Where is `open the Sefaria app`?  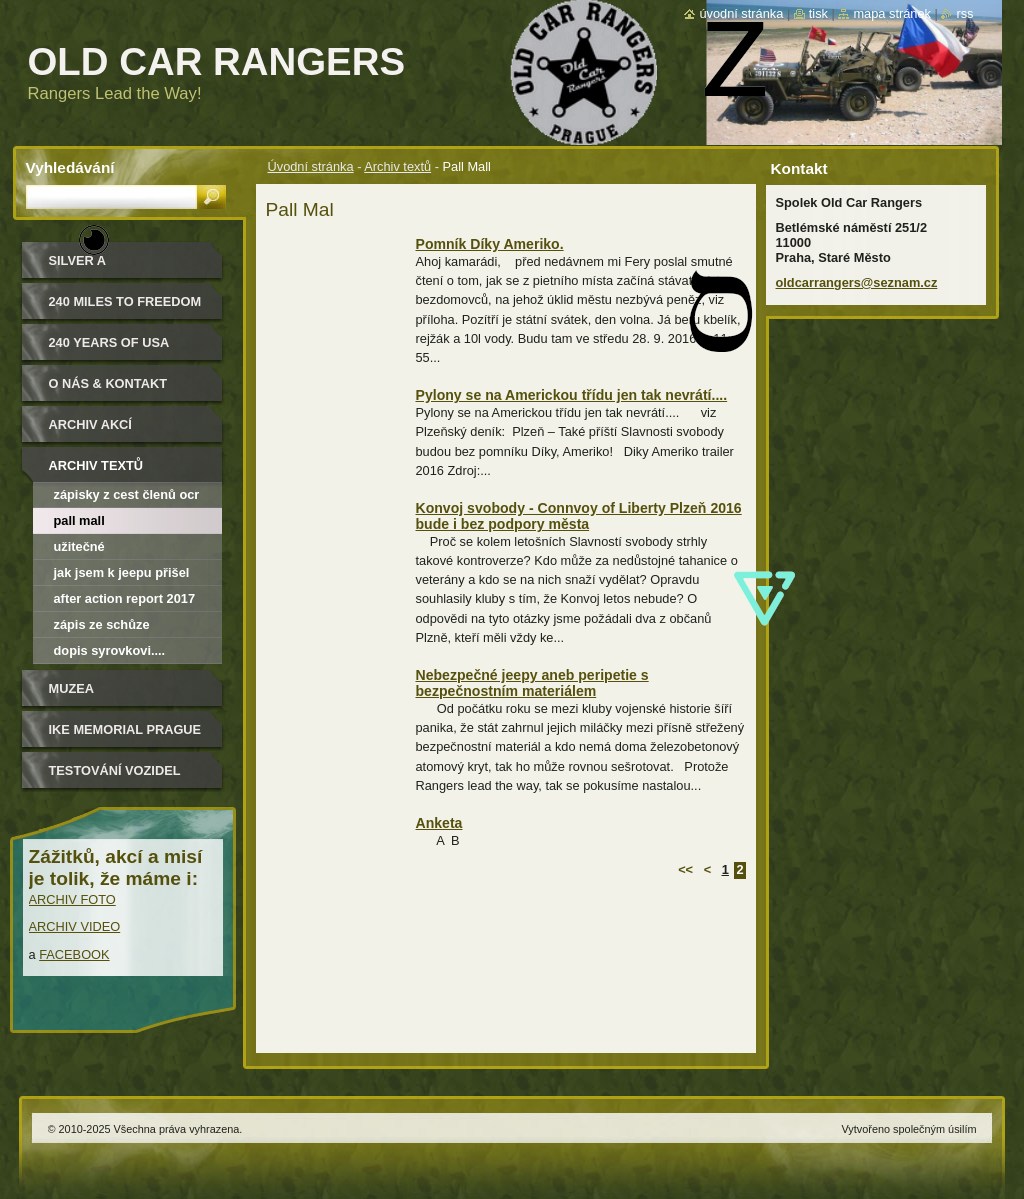
open the Sefaria app is located at coordinates (721, 311).